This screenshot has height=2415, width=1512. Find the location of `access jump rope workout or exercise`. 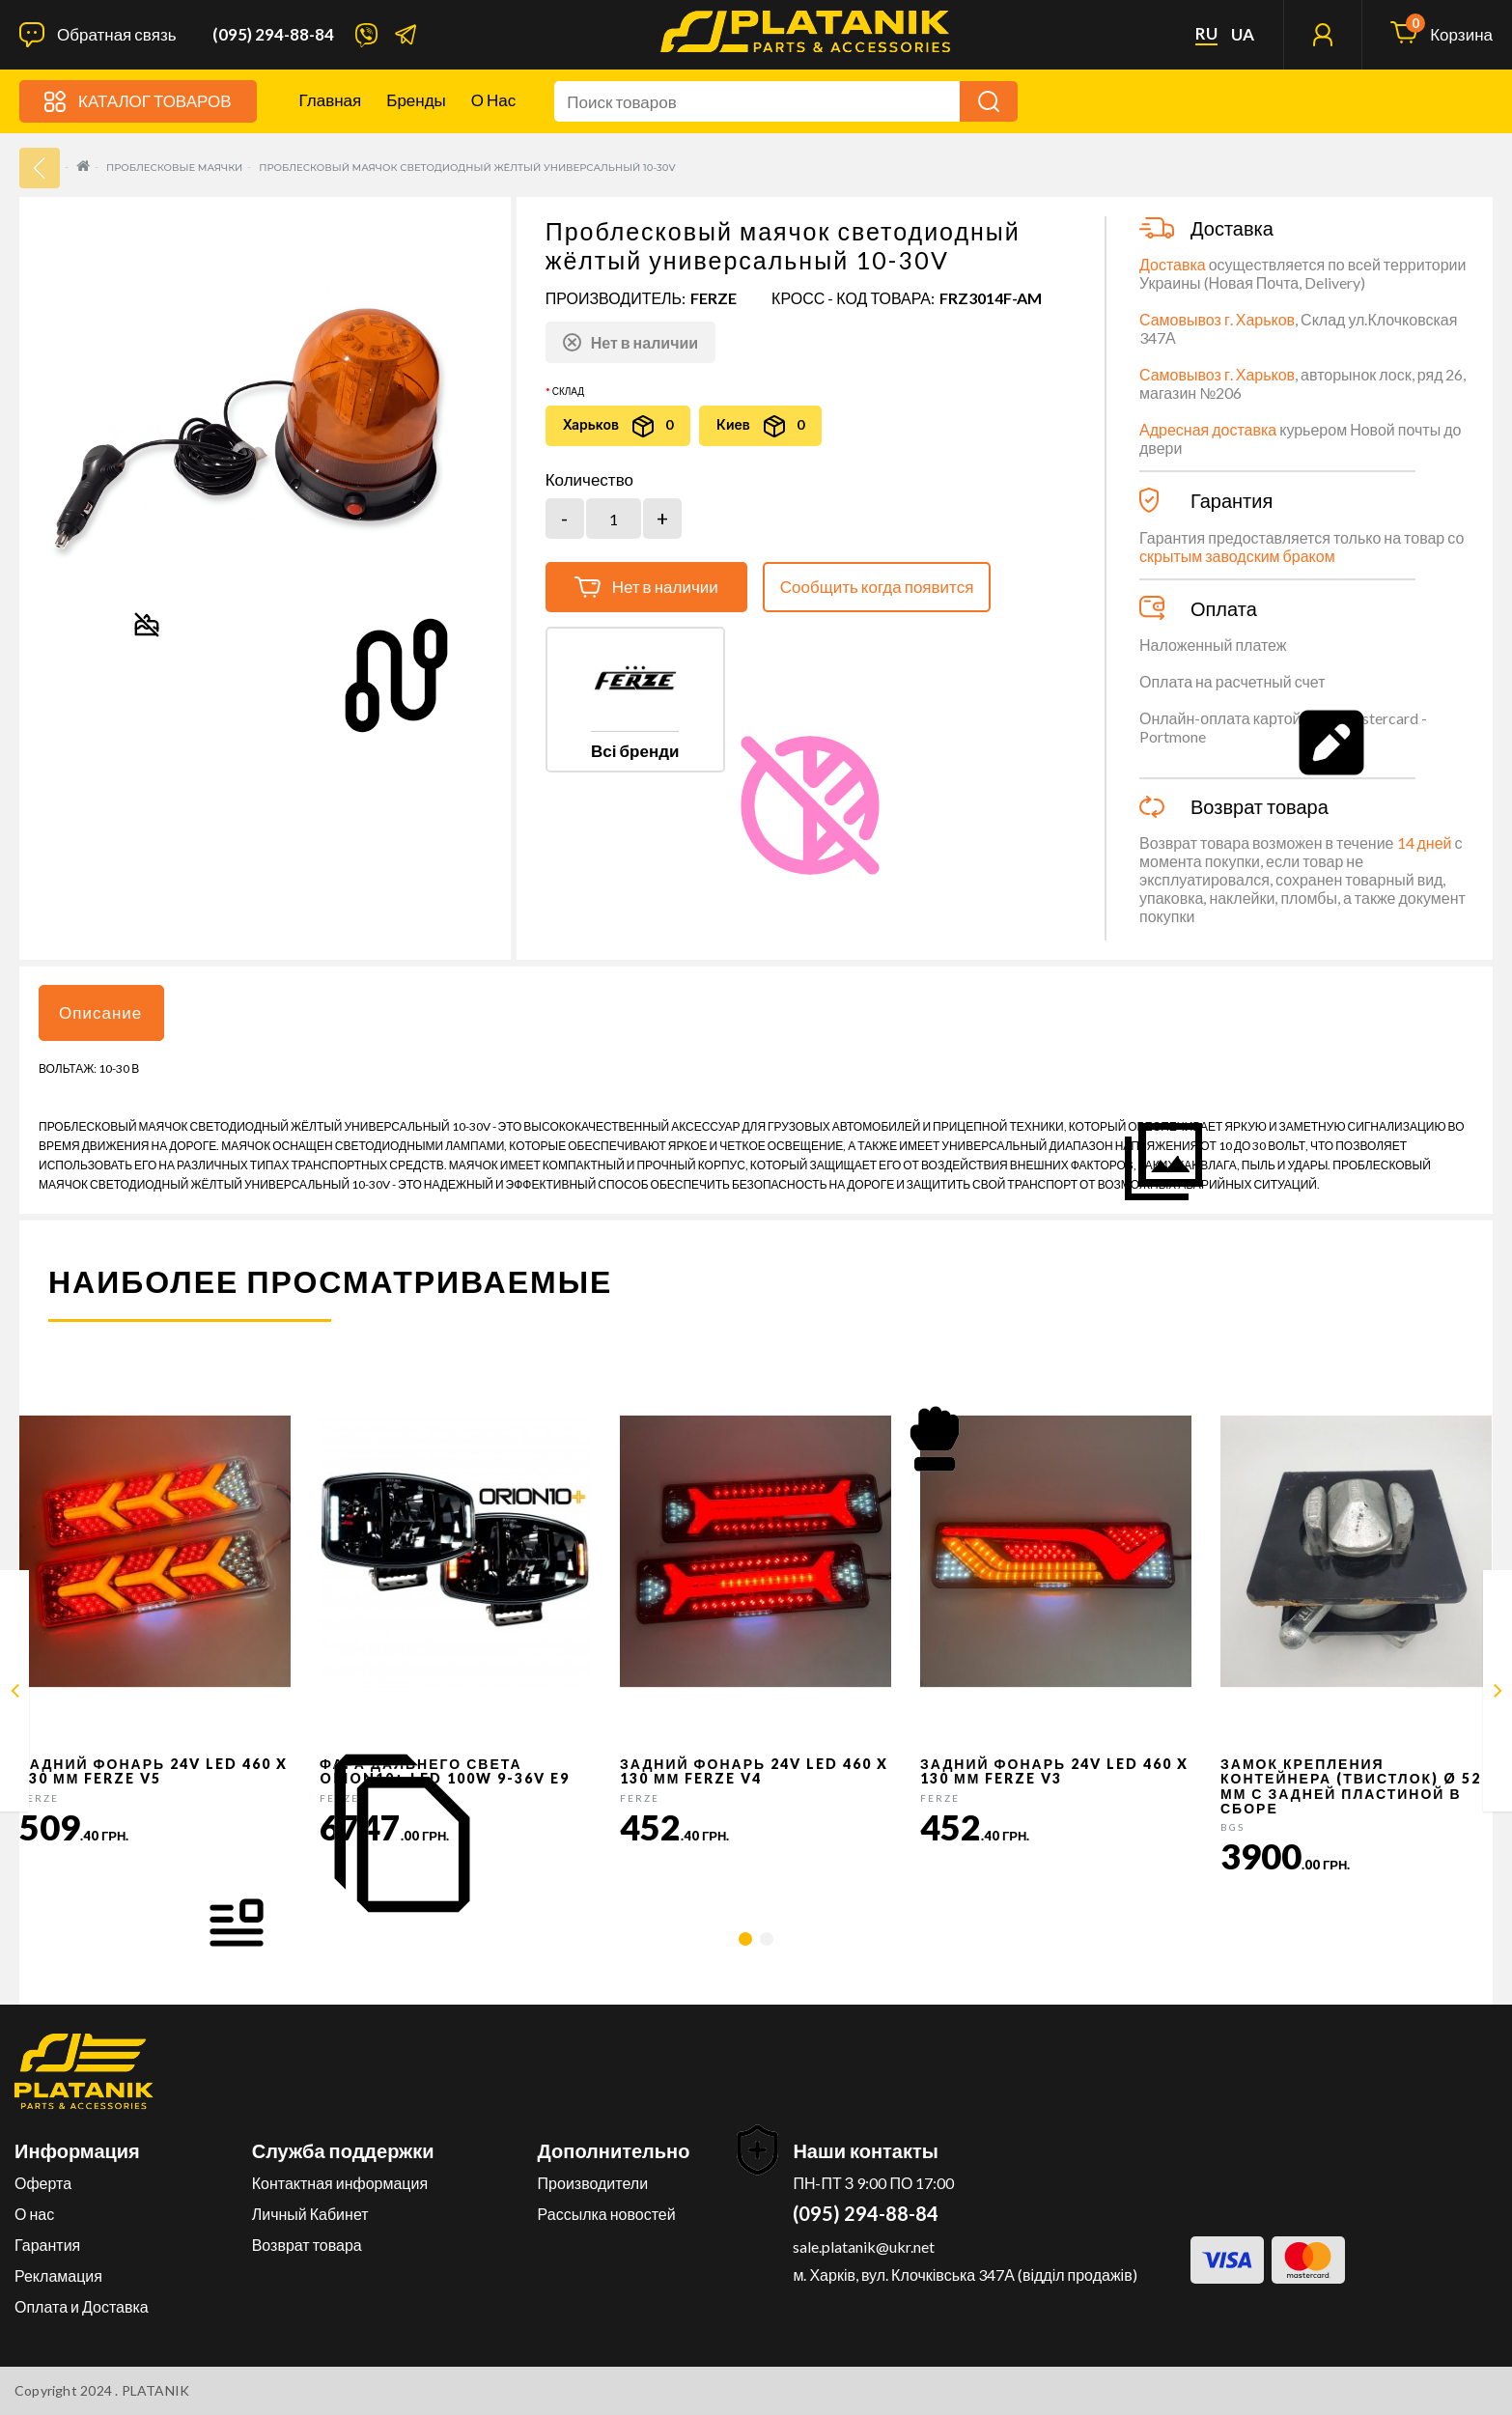

access jump rope workout or exercise is located at coordinates (396, 675).